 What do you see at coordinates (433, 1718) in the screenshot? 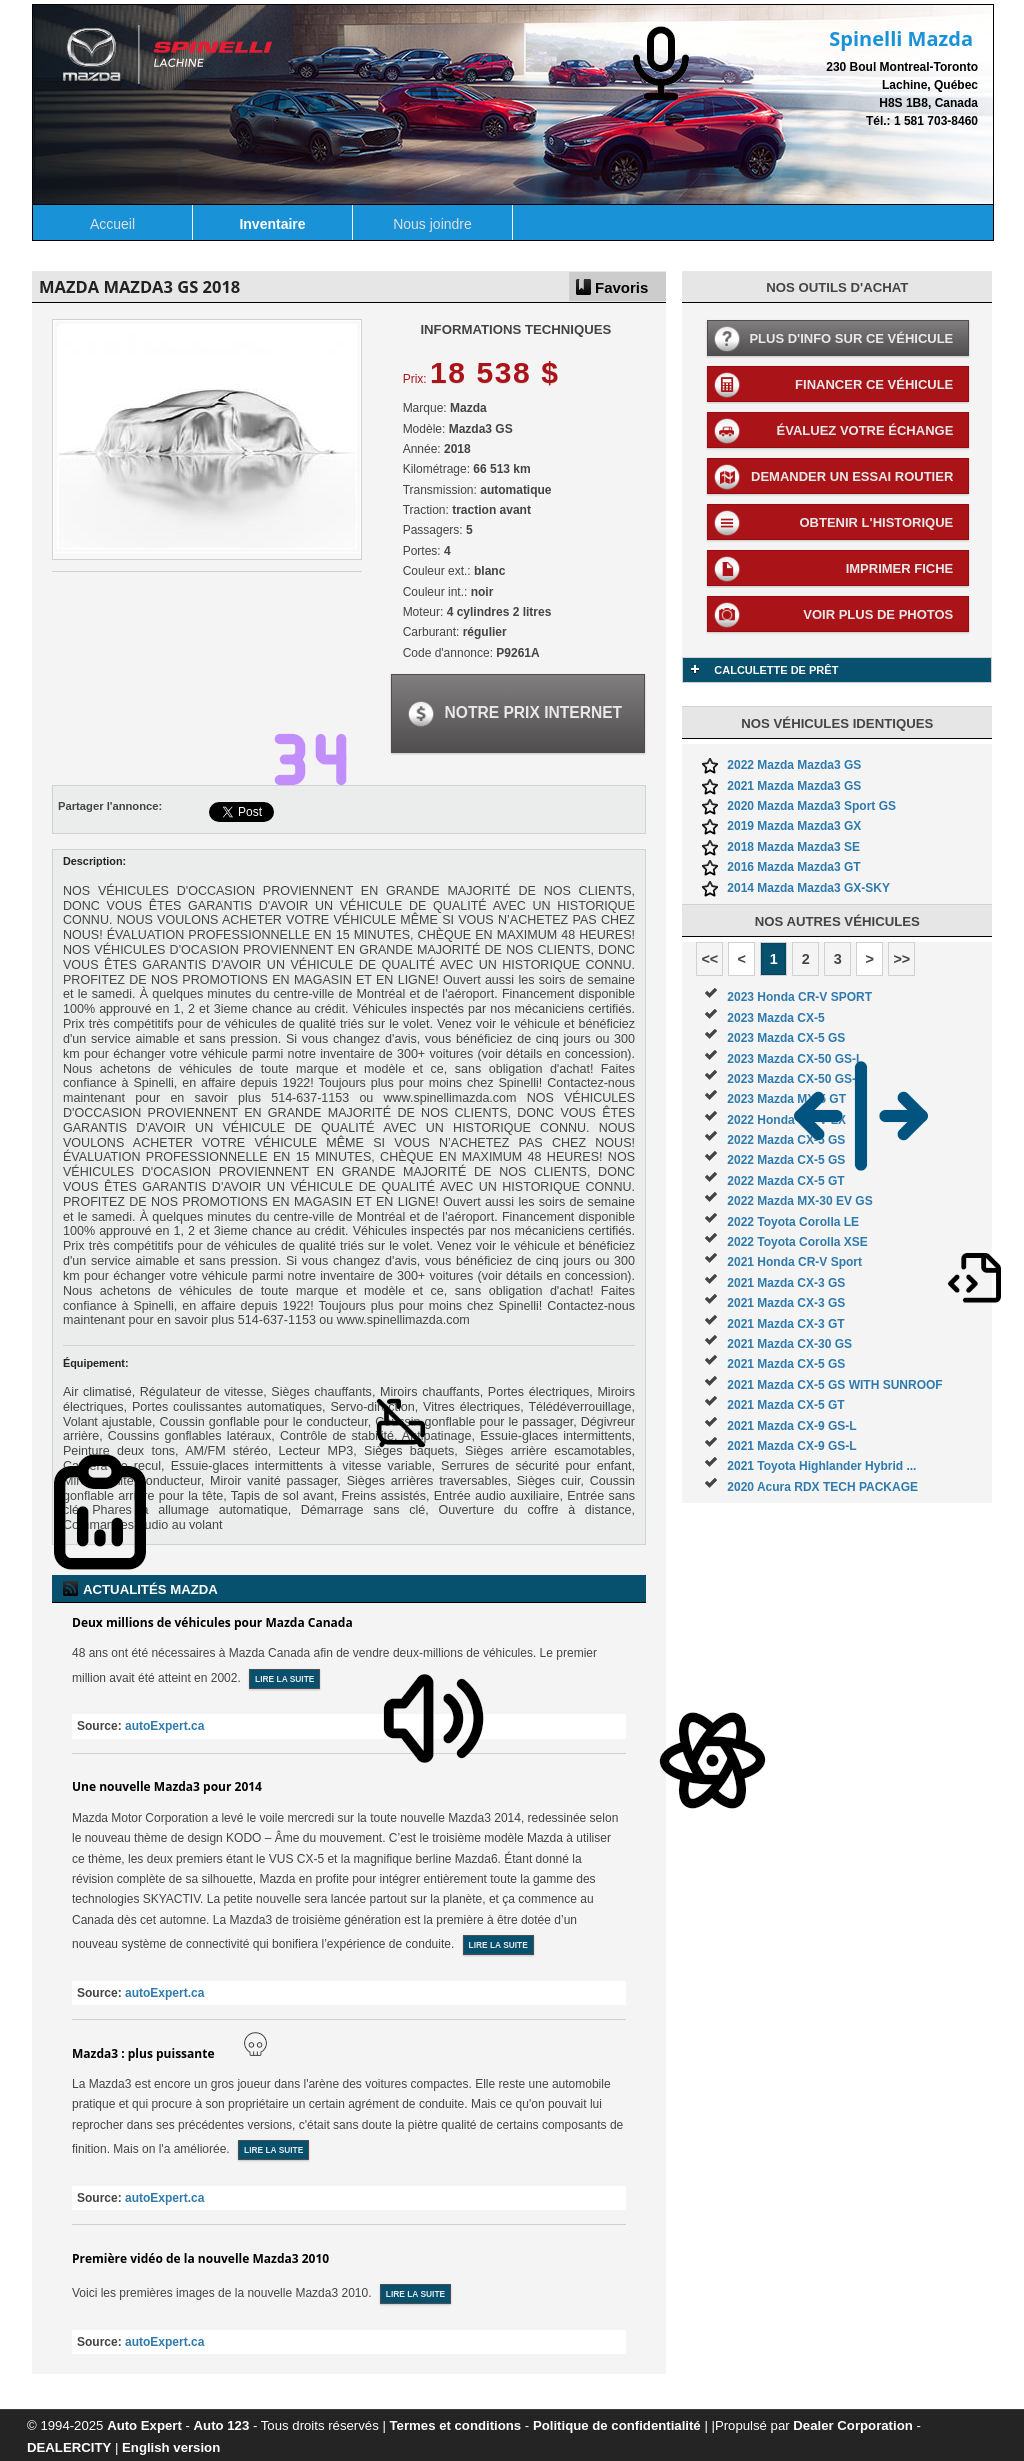
I see `adjust audio volume settings` at bounding box center [433, 1718].